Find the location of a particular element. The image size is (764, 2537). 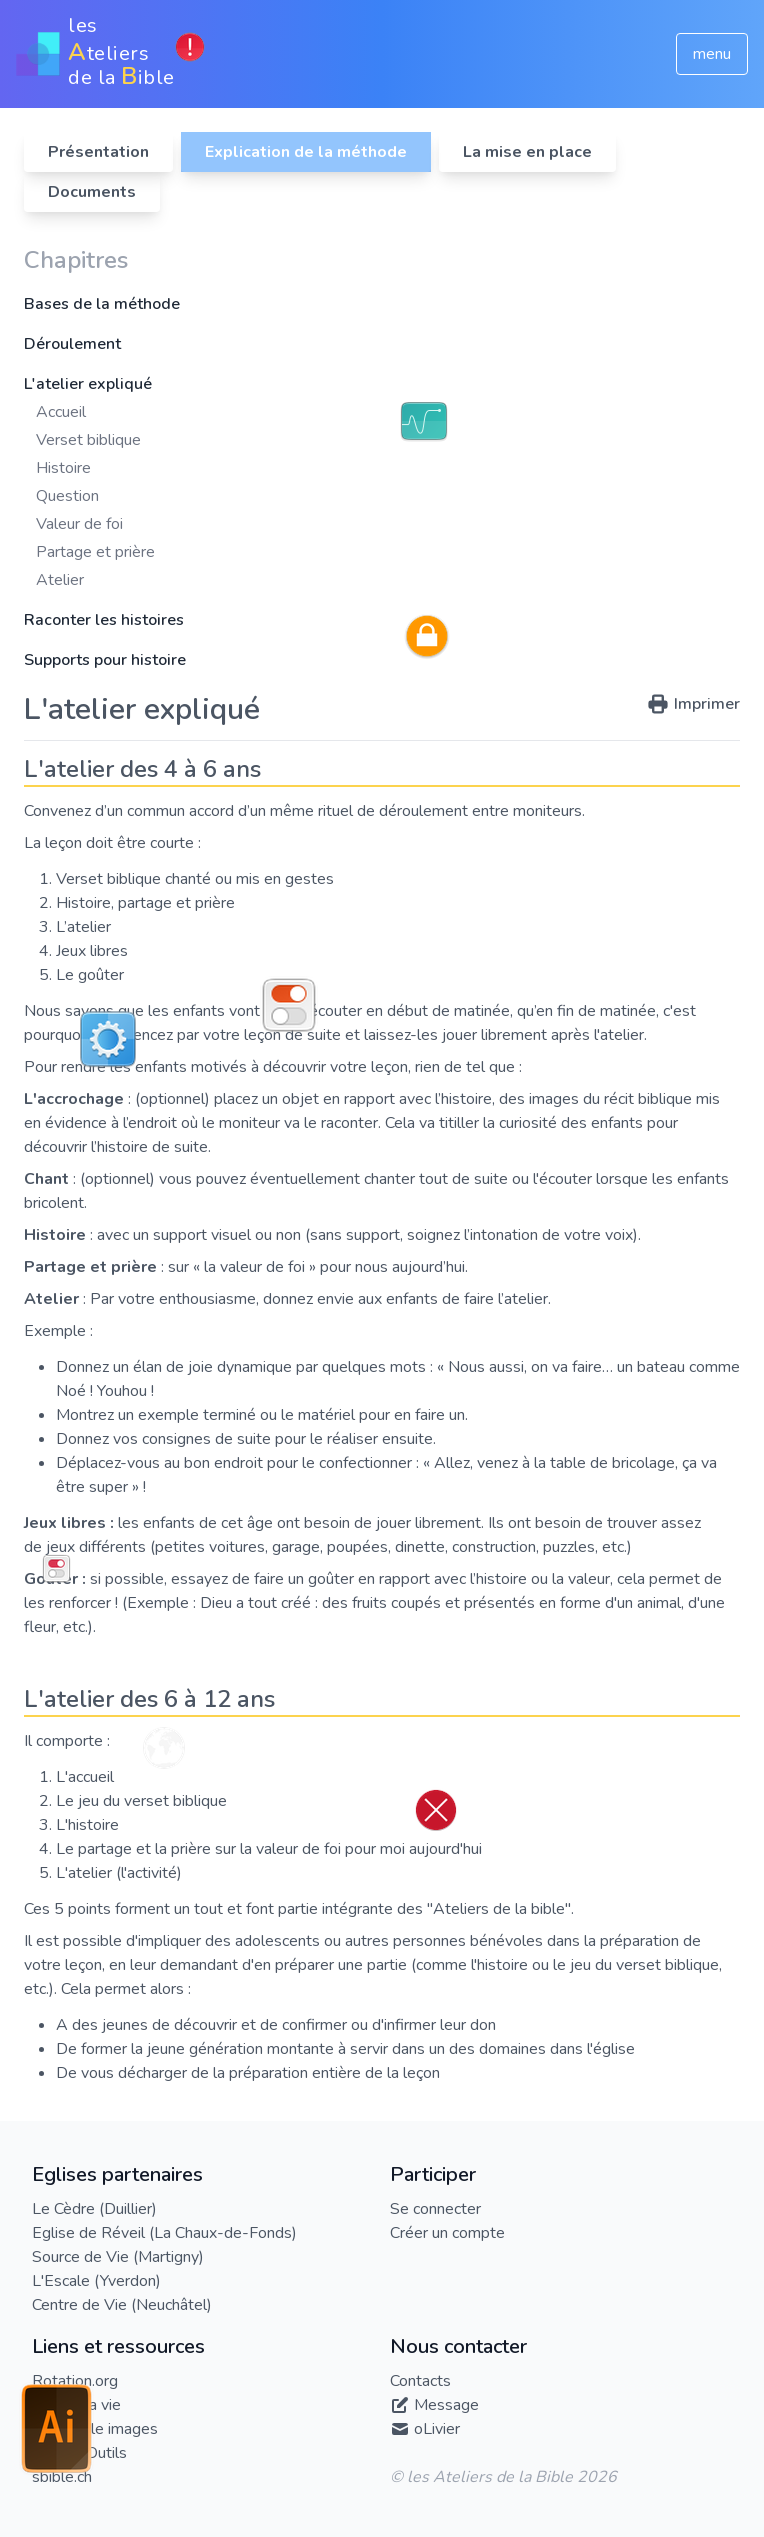

open system resource monitor is located at coordinates (424, 421).